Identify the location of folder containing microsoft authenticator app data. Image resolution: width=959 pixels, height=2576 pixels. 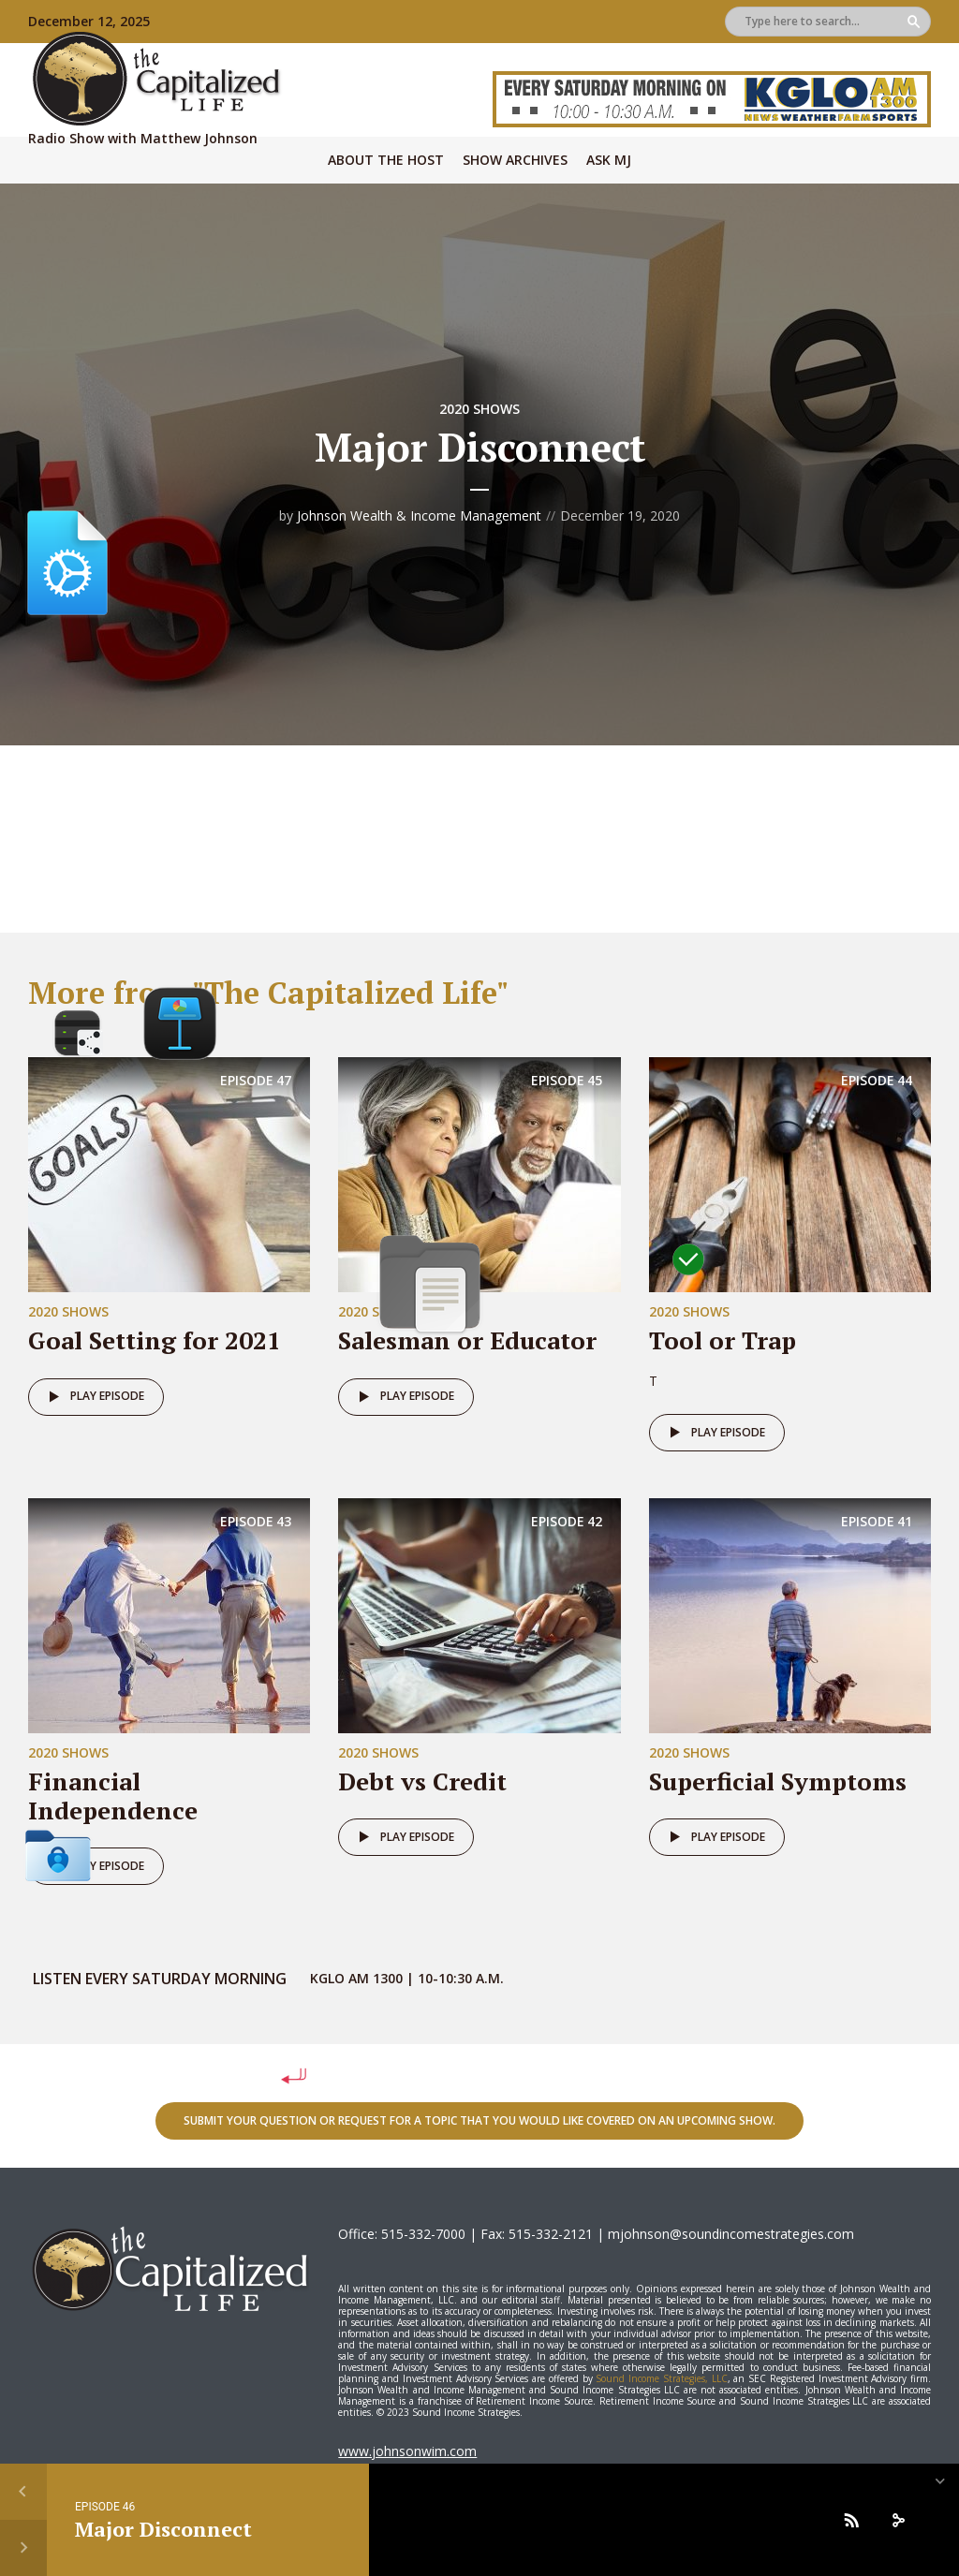
(57, 1857).